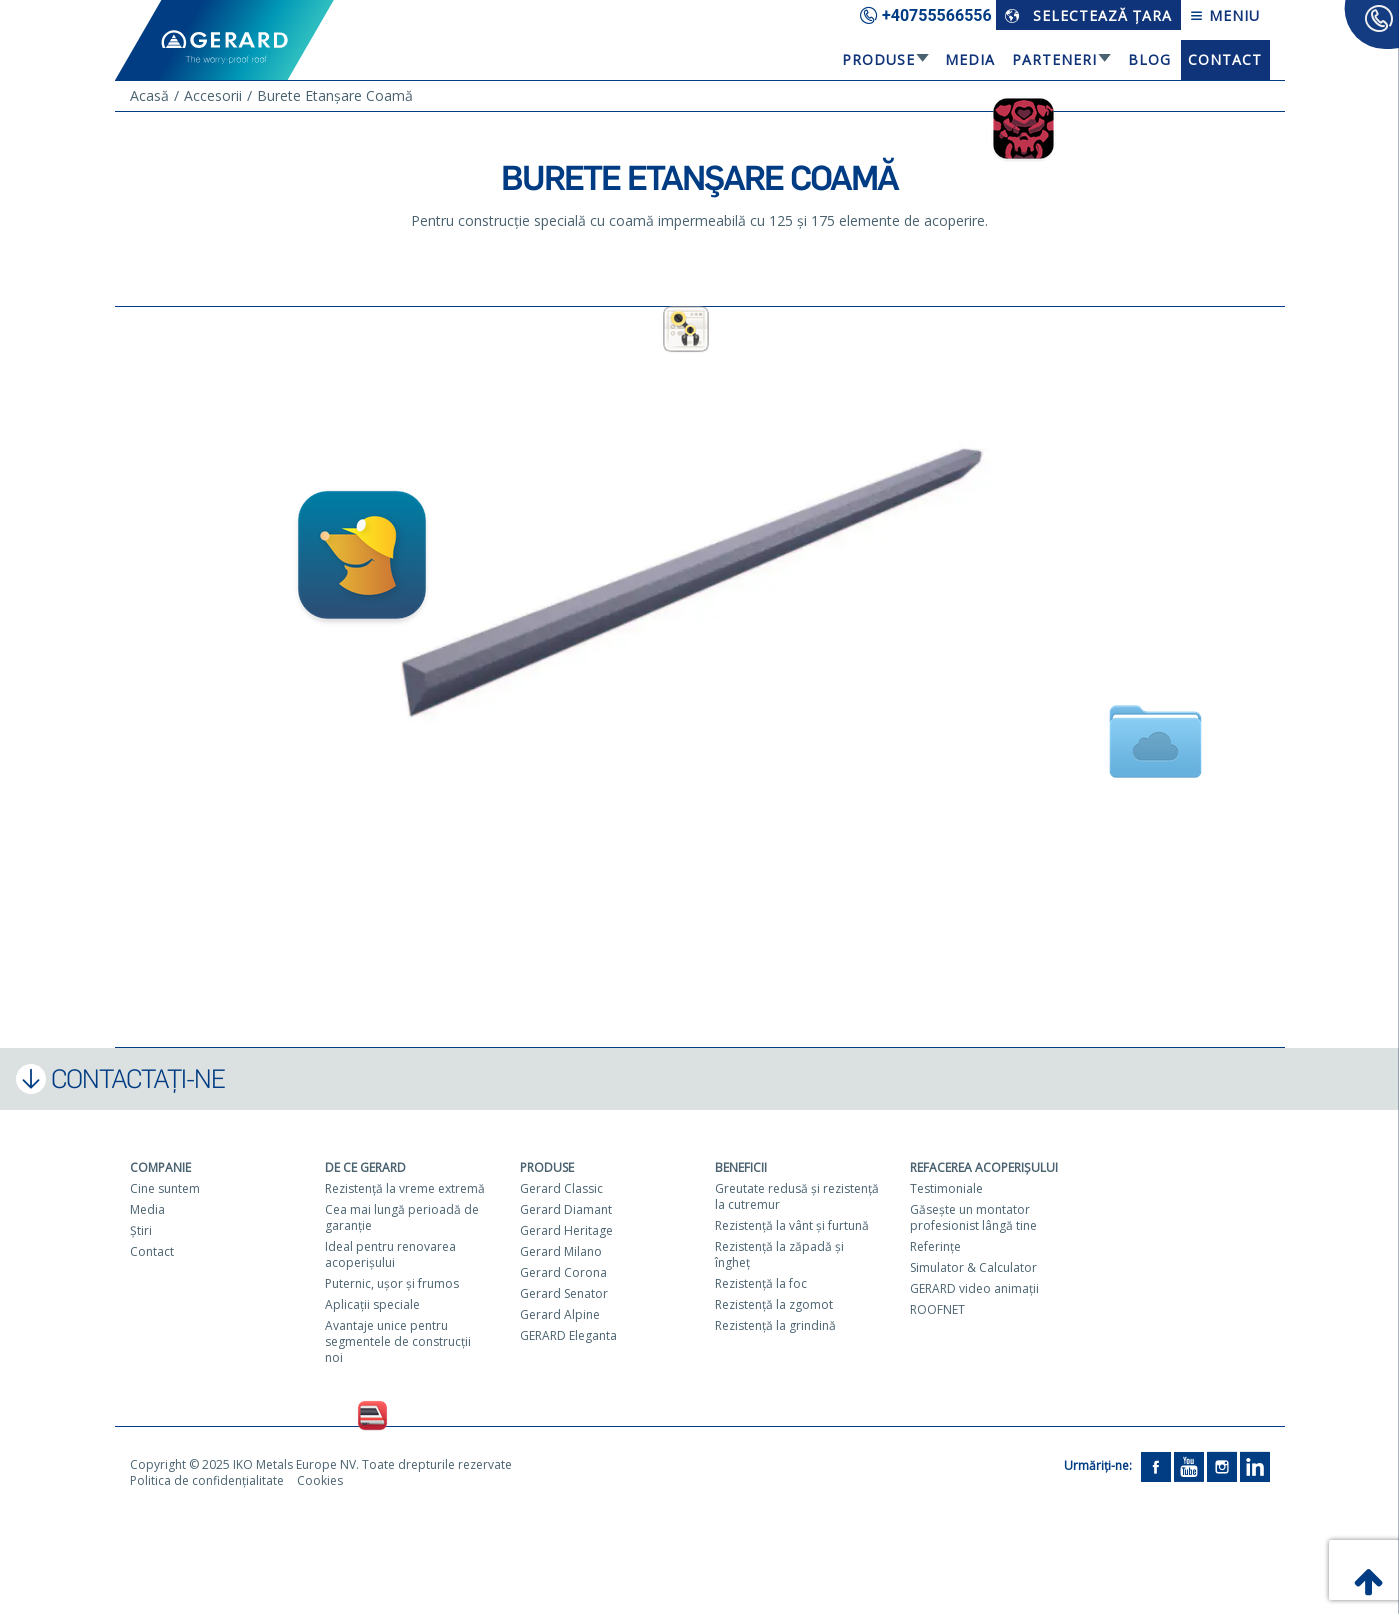 The width and height of the screenshot is (1399, 1614). What do you see at coordinates (1023, 128) in the screenshot?
I see `launch helltaker game` at bounding box center [1023, 128].